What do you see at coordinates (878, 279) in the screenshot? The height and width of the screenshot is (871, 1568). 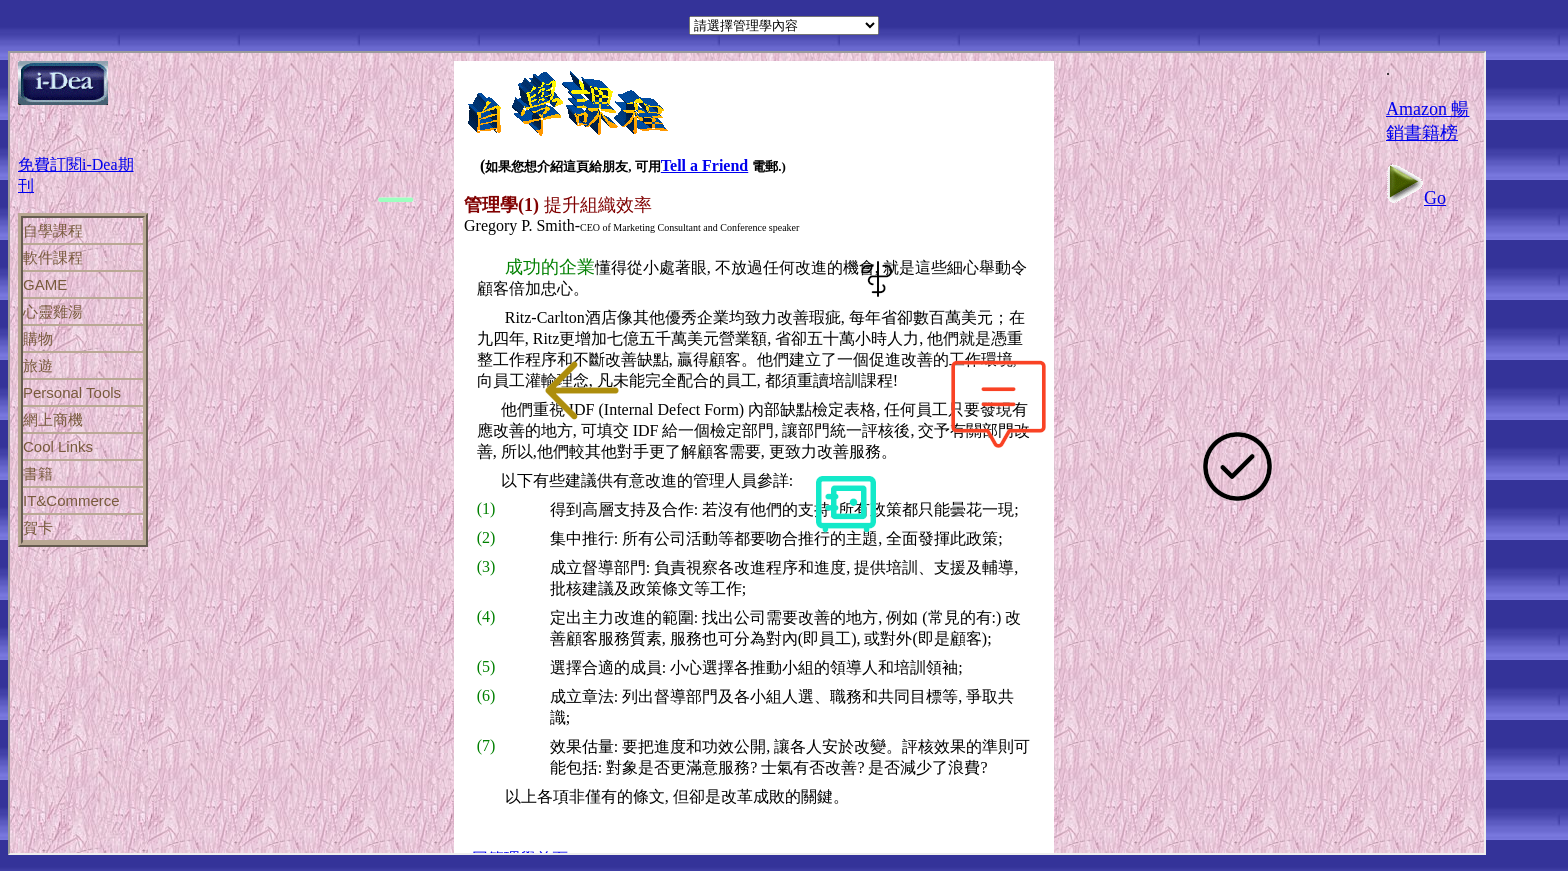 I see `access health or medical services` at bounding box center [878, 279].